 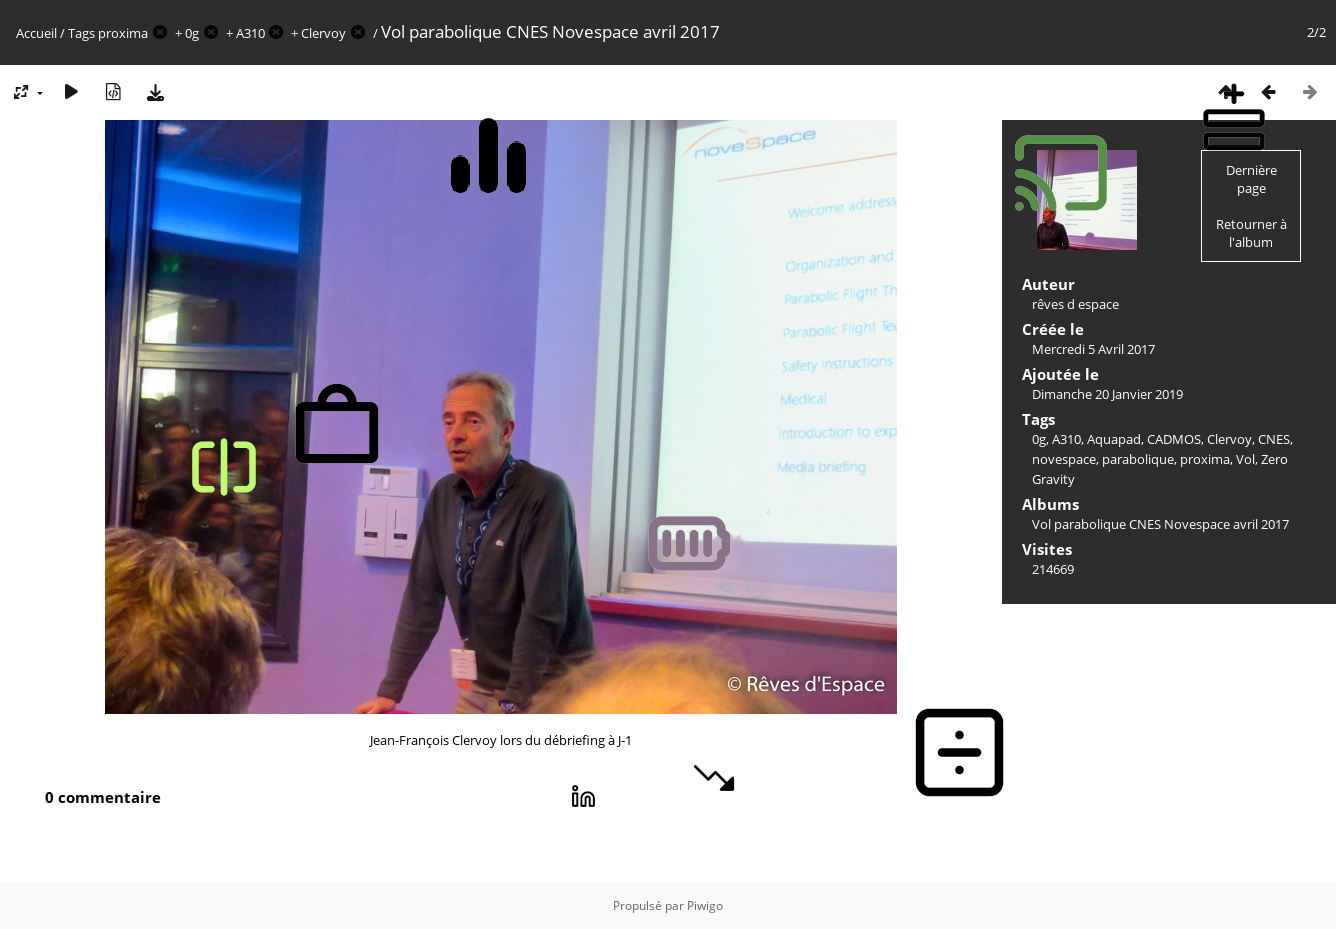 What do you see at coordinates (1234, 122) in the screenshot?
I see `add a new row at the top` at bounding box center [1234, 122].